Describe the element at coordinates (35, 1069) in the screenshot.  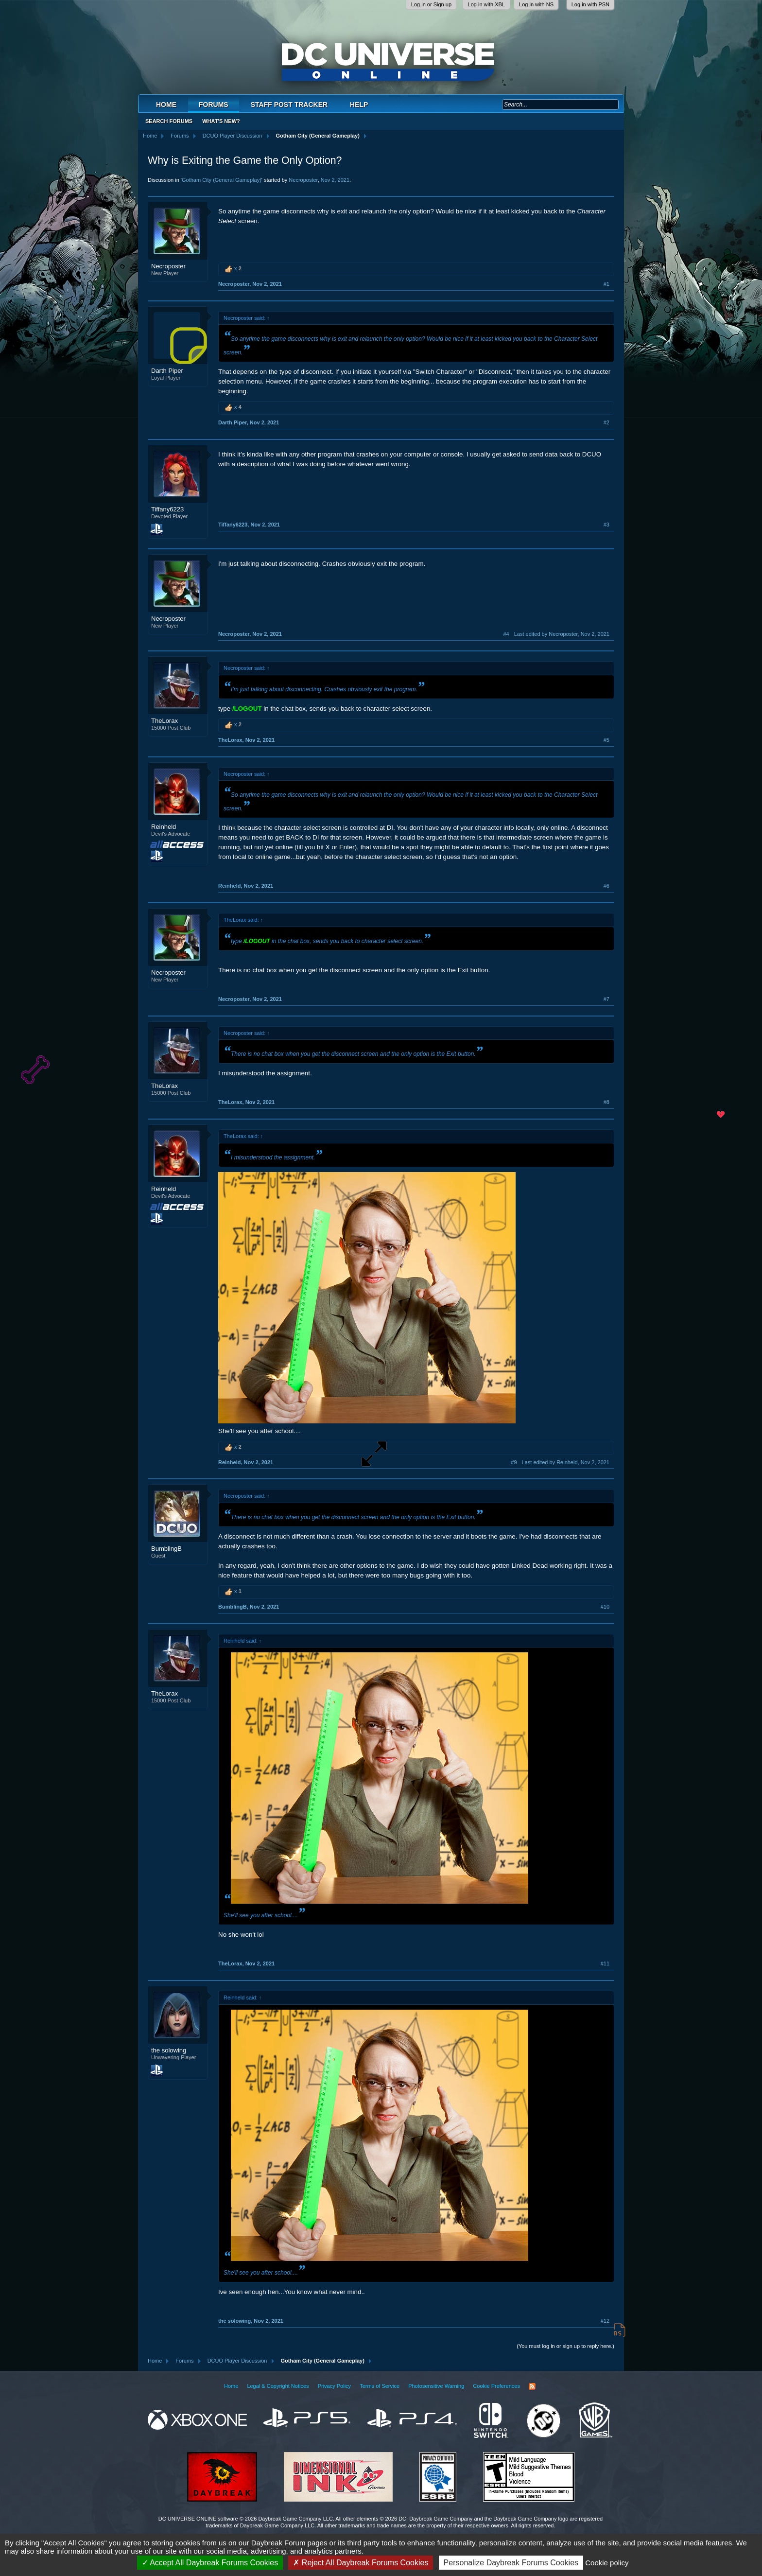
I see `access pet-related features or settings` at that location.